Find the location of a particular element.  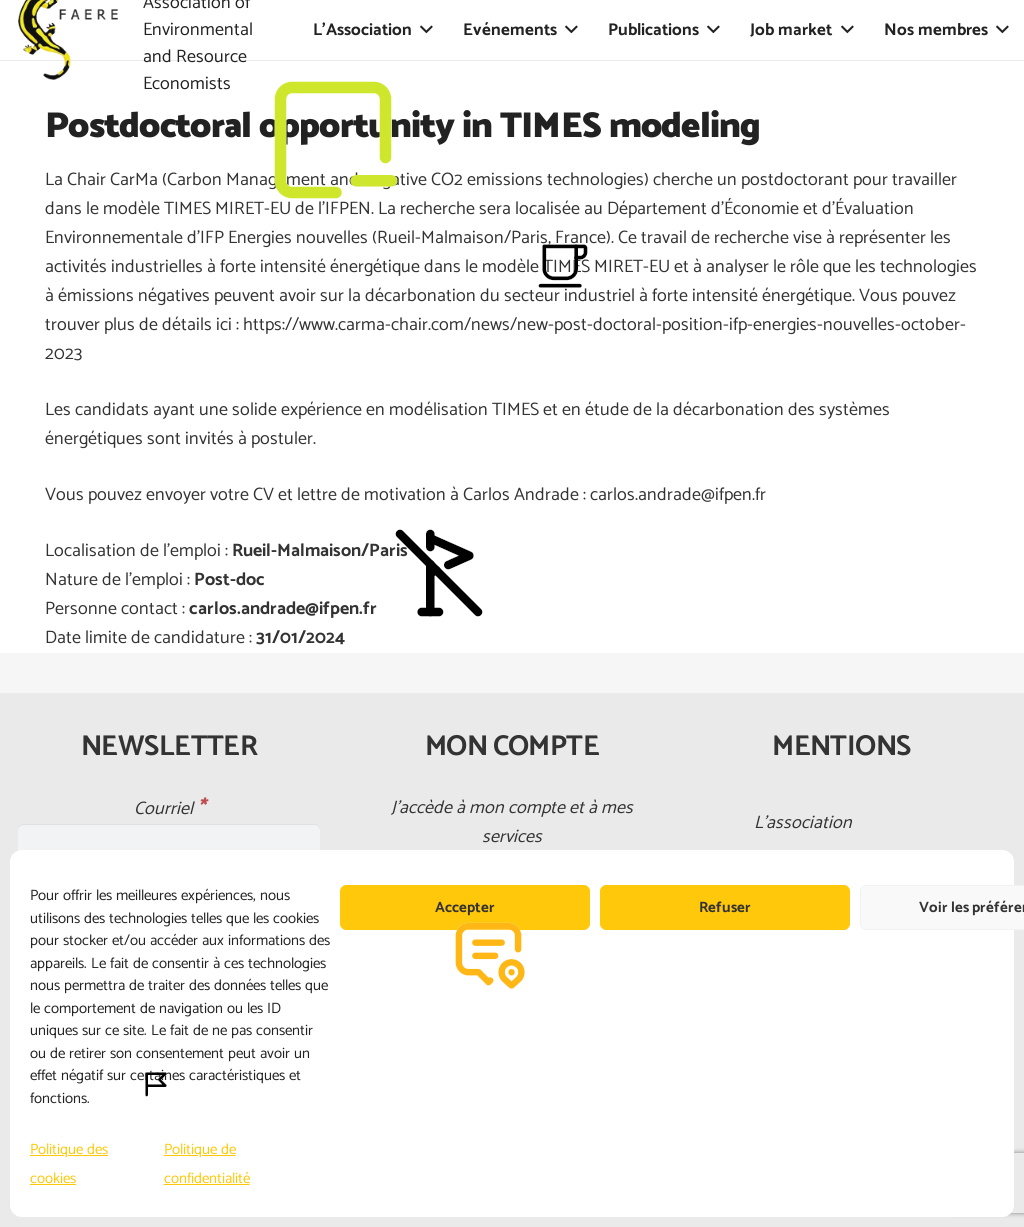

flag an item for review or attention is located at coordinates (156, 1083).